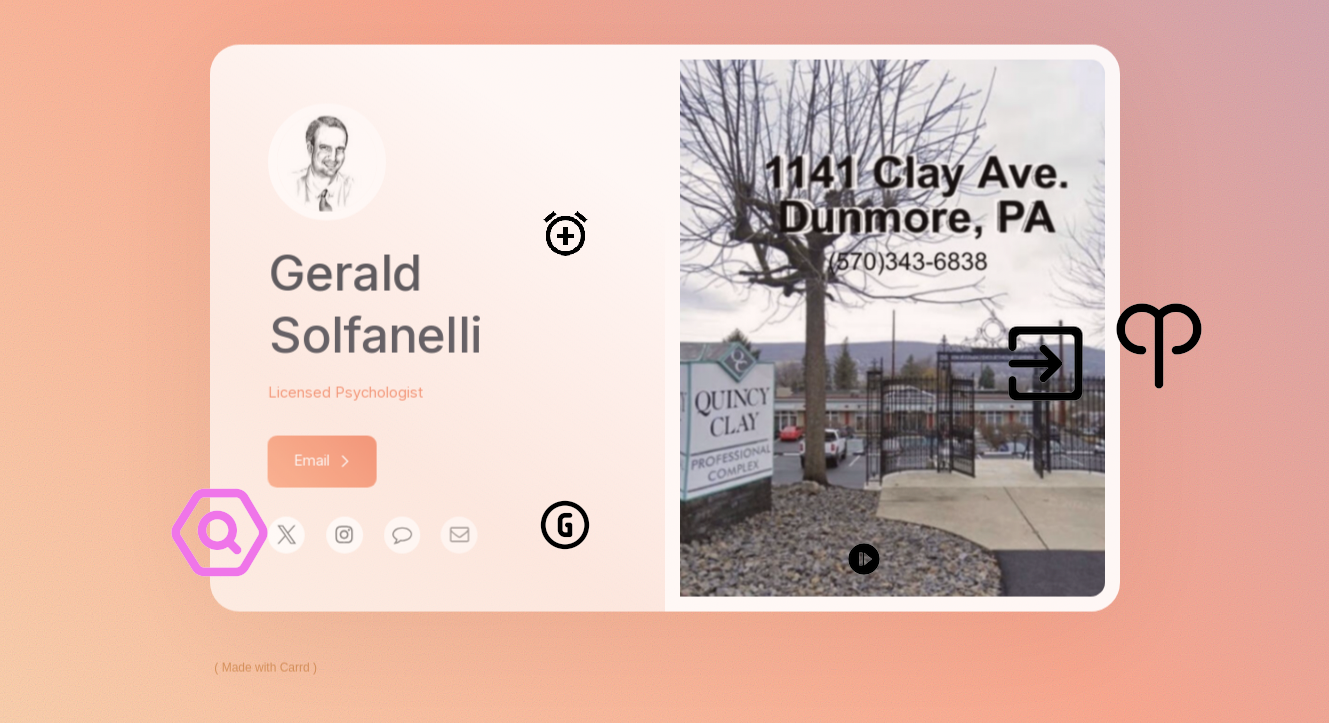 The height and width of the screenshot is (723, 1329). What do you see at coordinates (1045, 363) in the screenshot?
I see `log out of your account` at bounding box center [1045, 363].